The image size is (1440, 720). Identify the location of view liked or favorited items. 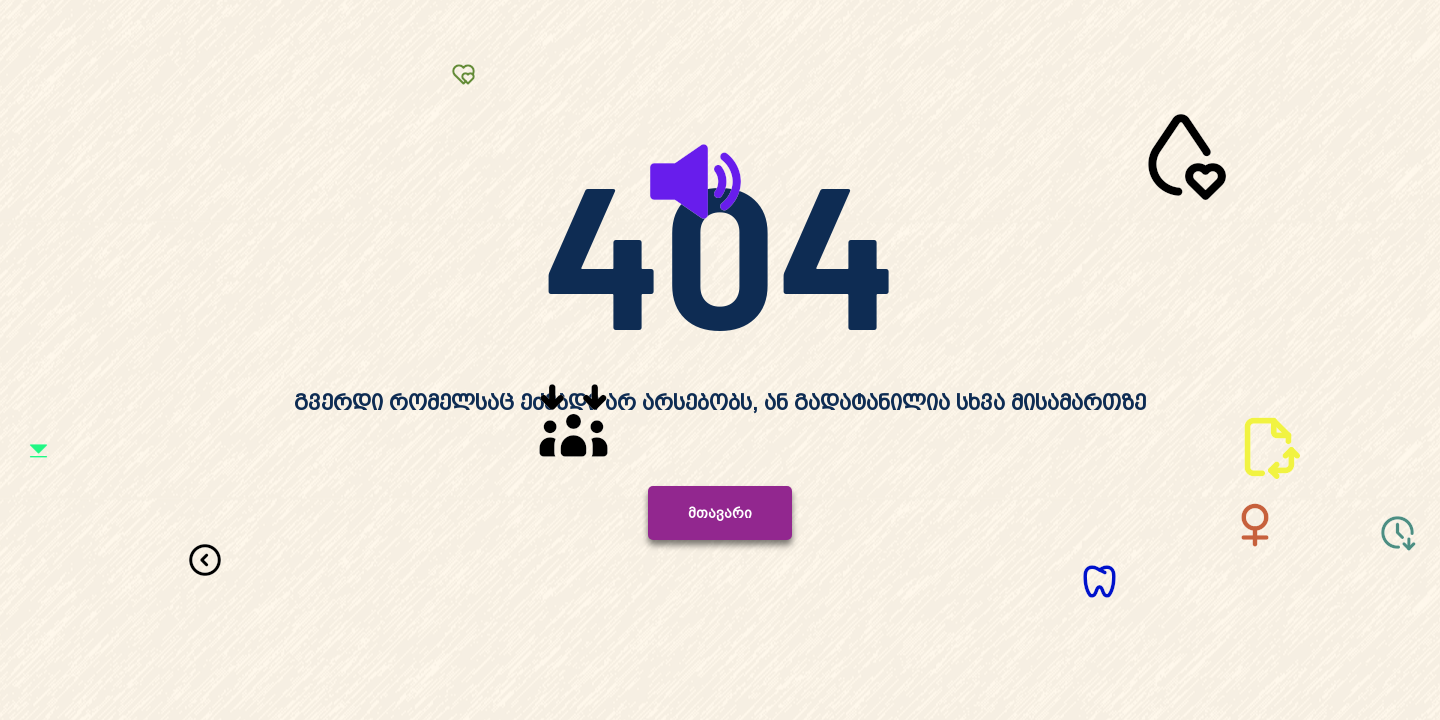
(463, 74).